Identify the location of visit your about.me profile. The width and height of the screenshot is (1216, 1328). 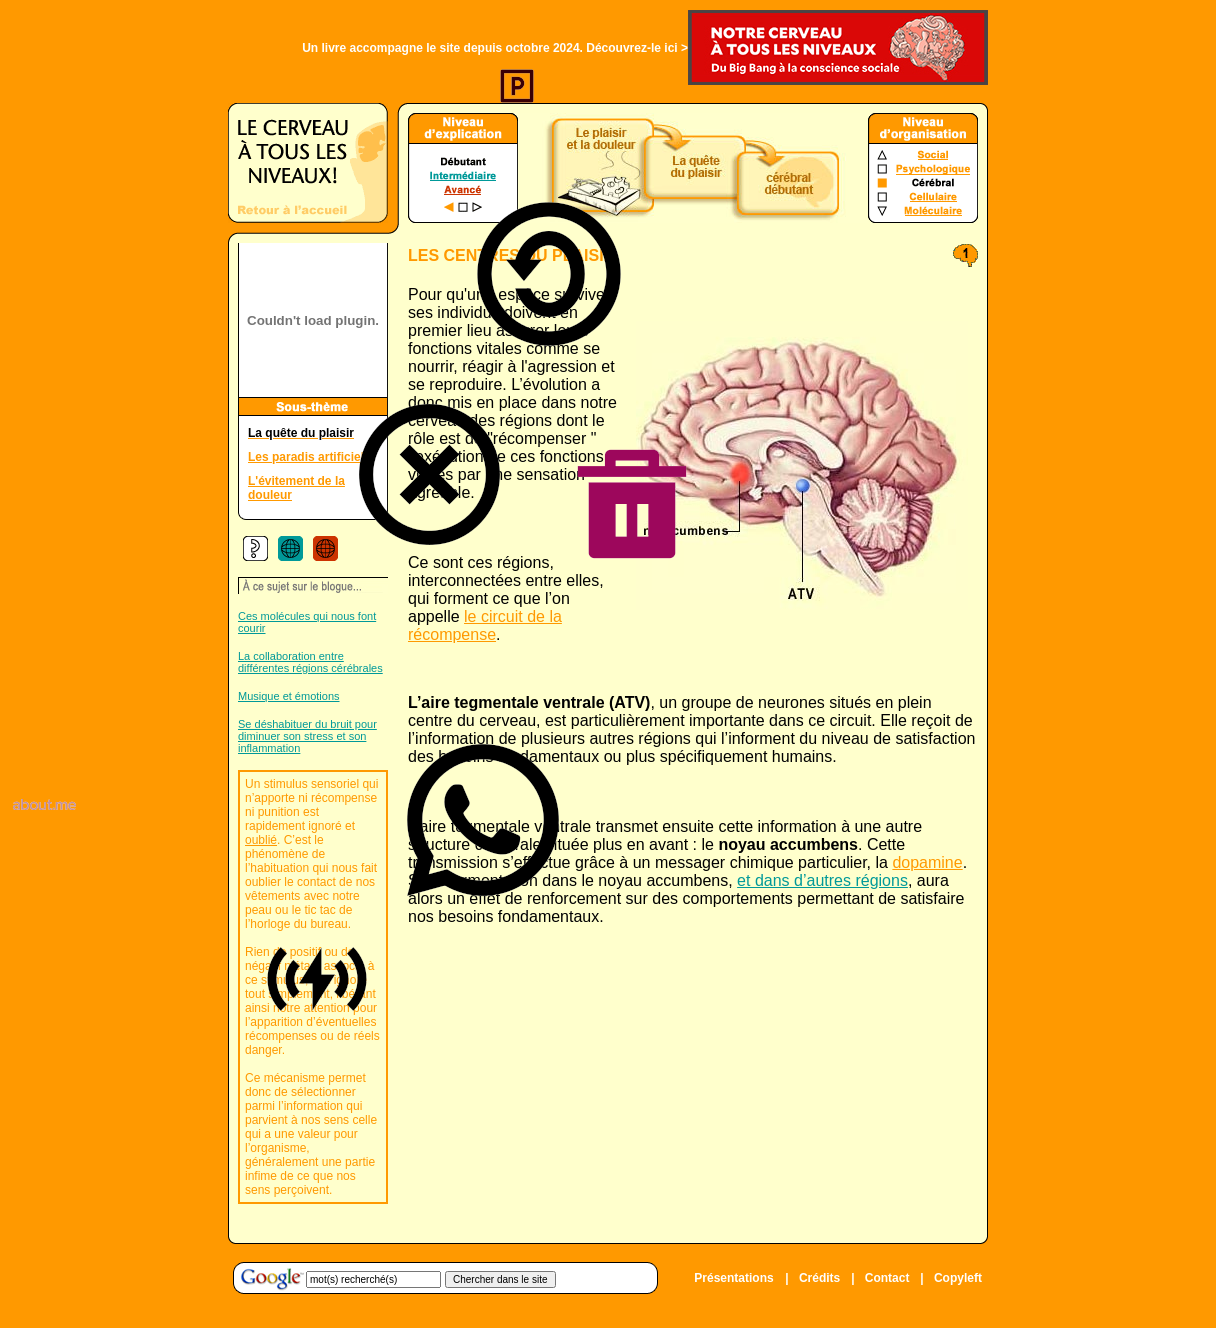
(44, 804).